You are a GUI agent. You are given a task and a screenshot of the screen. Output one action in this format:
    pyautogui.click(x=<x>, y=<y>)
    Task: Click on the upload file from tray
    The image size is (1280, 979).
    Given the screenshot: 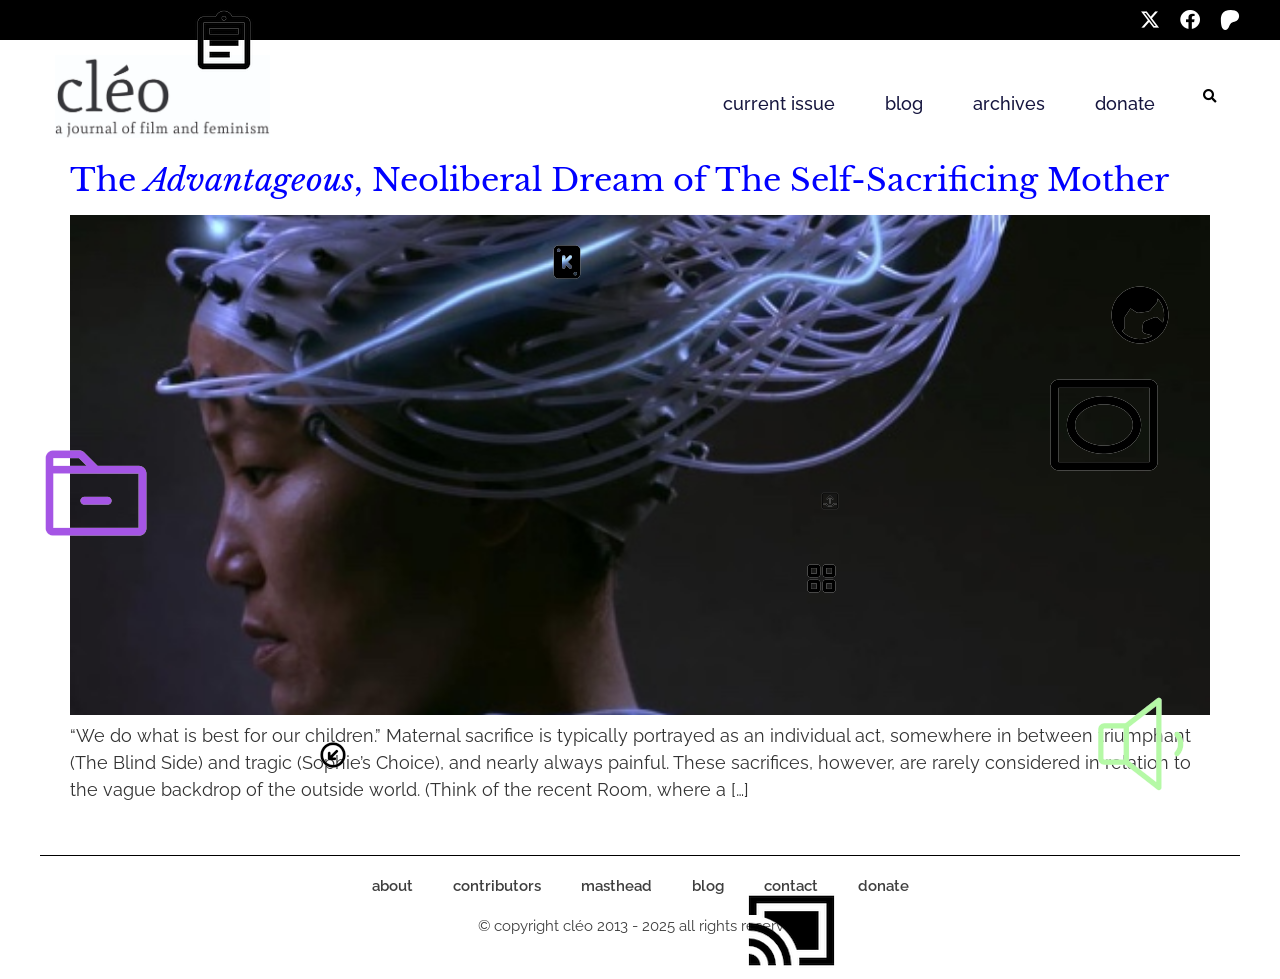 What is the action you would take?
    pyautogui.click(x=830, y=501)
    